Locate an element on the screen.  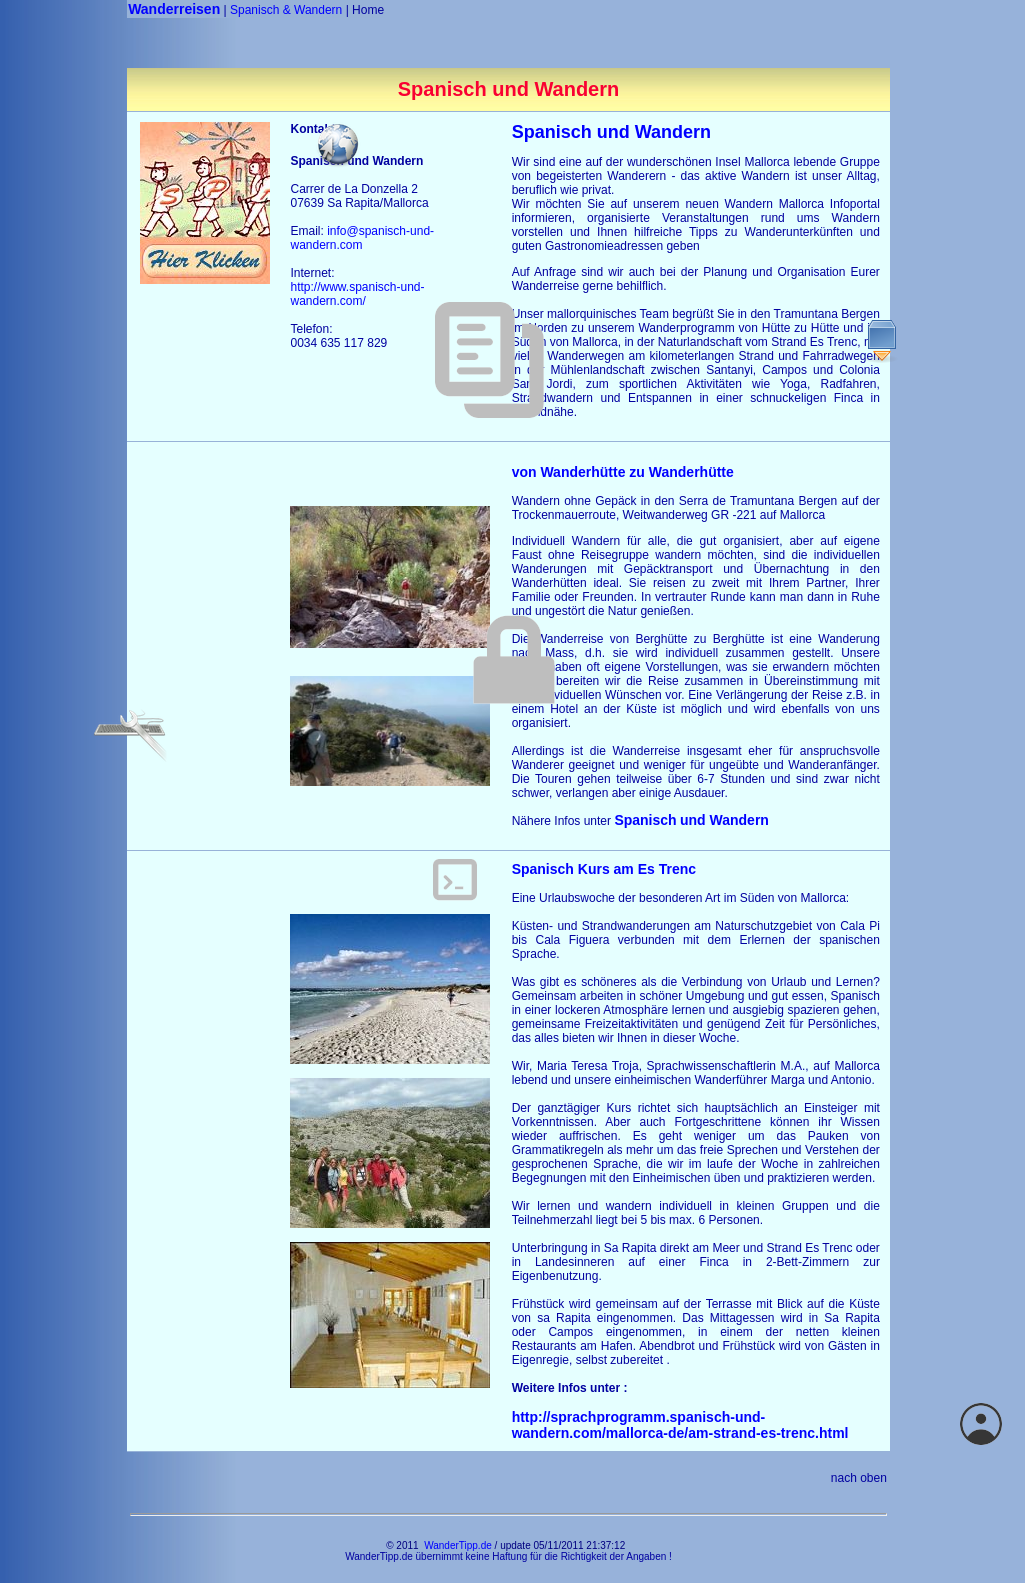
access keyboard settings and preferences is located at coordinates (129, 722).